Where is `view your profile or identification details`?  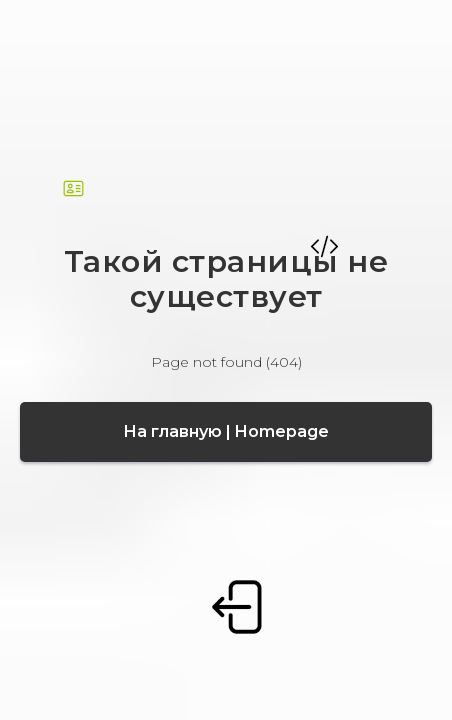 view your profile or identification details is located at coordinates (73, 188).